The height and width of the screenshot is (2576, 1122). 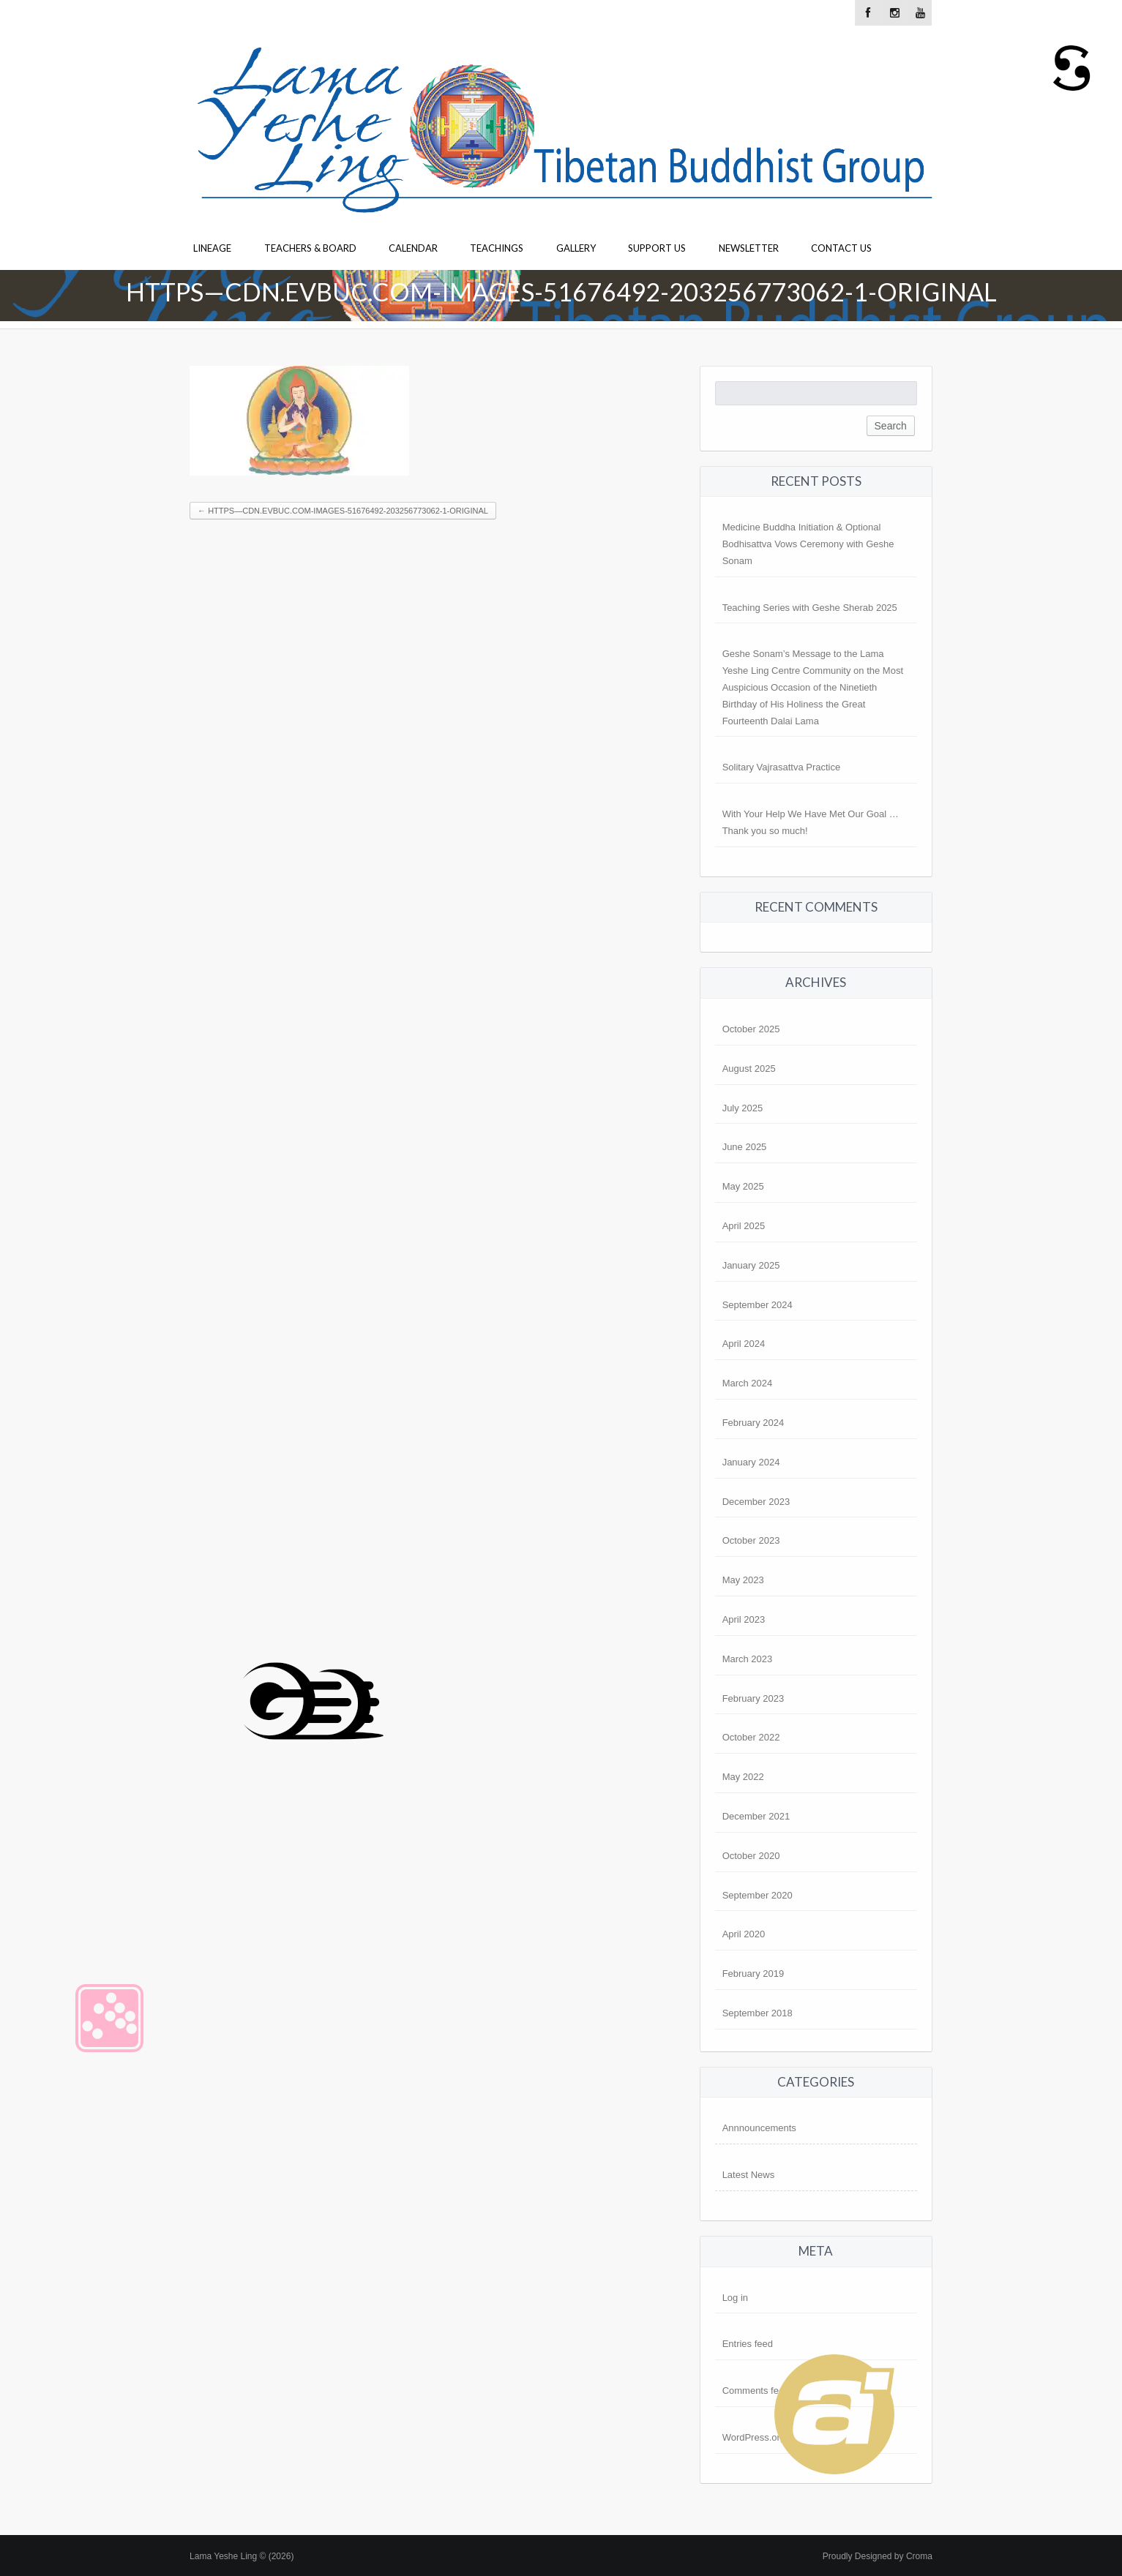 I want to click on anime.js library logo, so click(x=834, y=2414).